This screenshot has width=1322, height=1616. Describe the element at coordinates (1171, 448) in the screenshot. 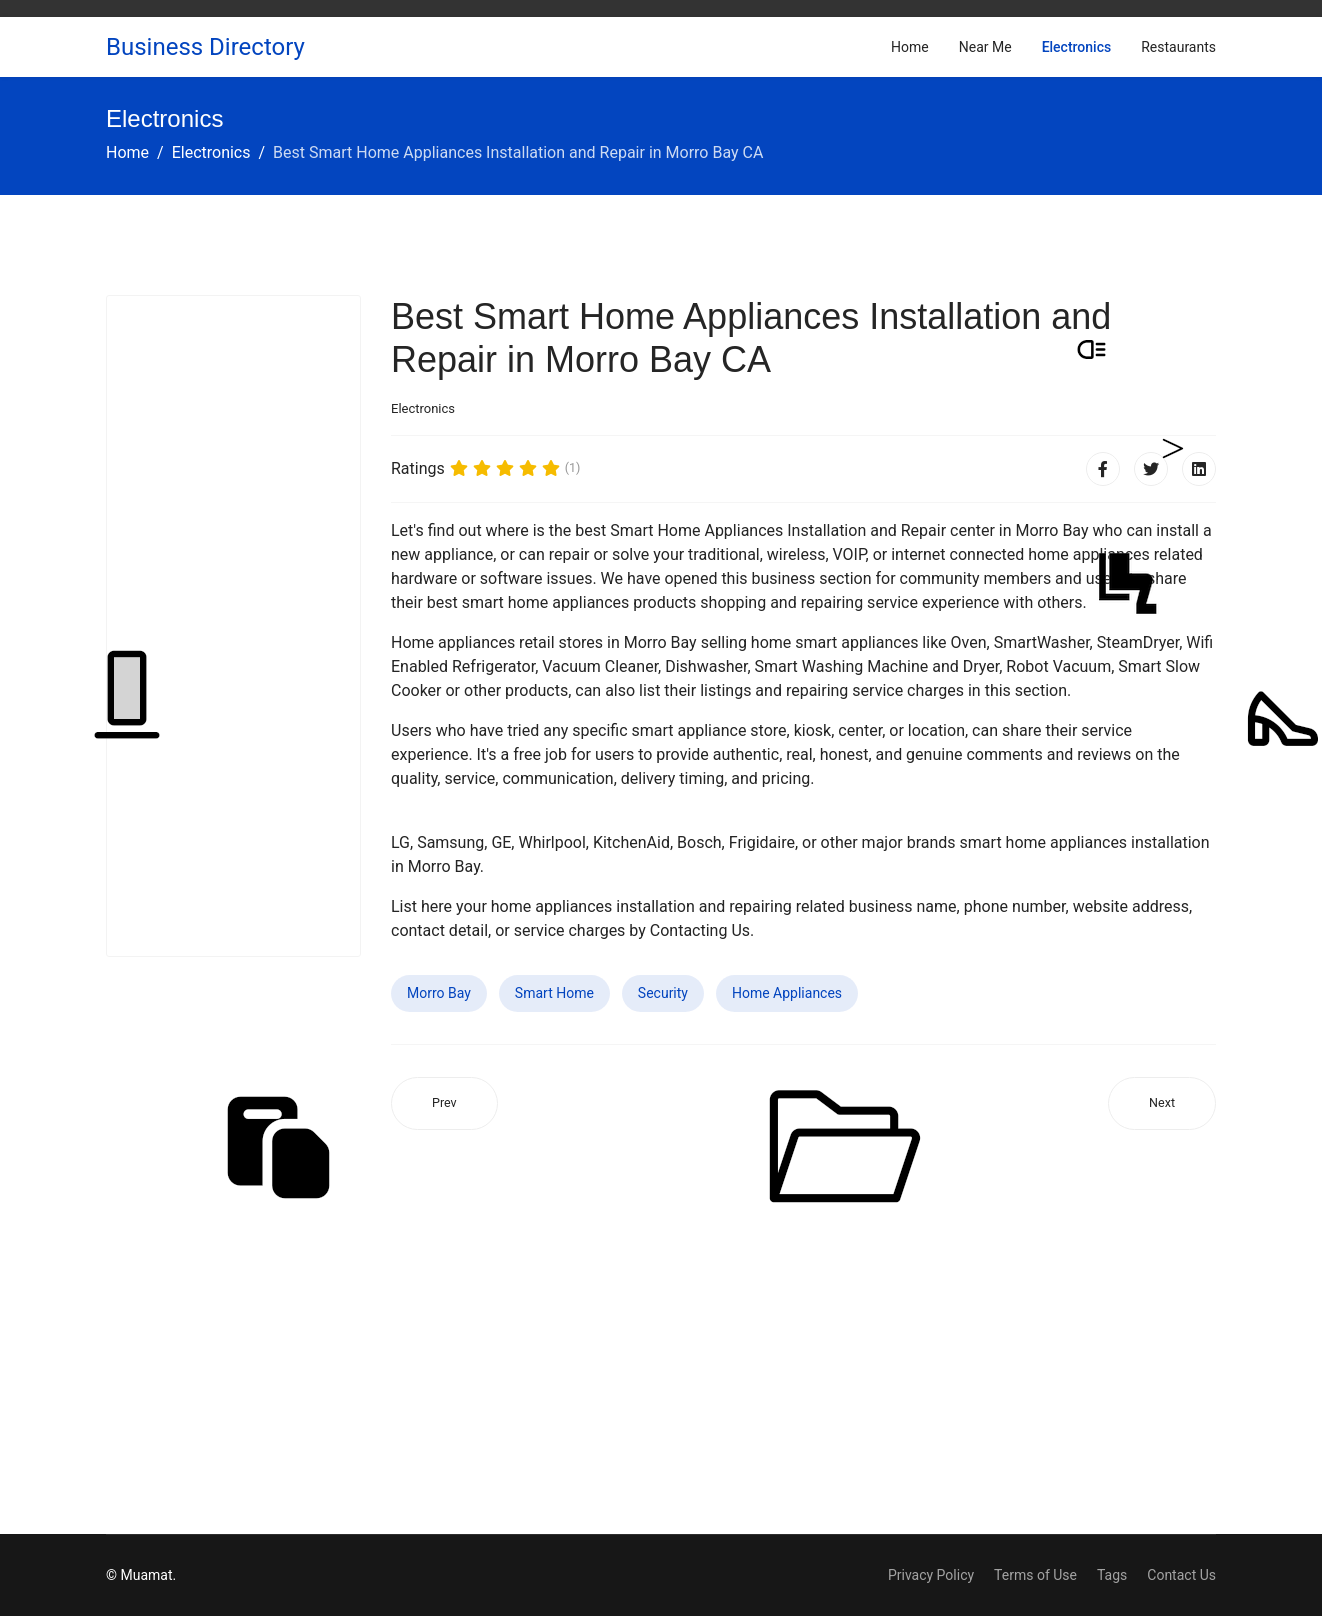

I see `navigate to the next item or page` at that location.